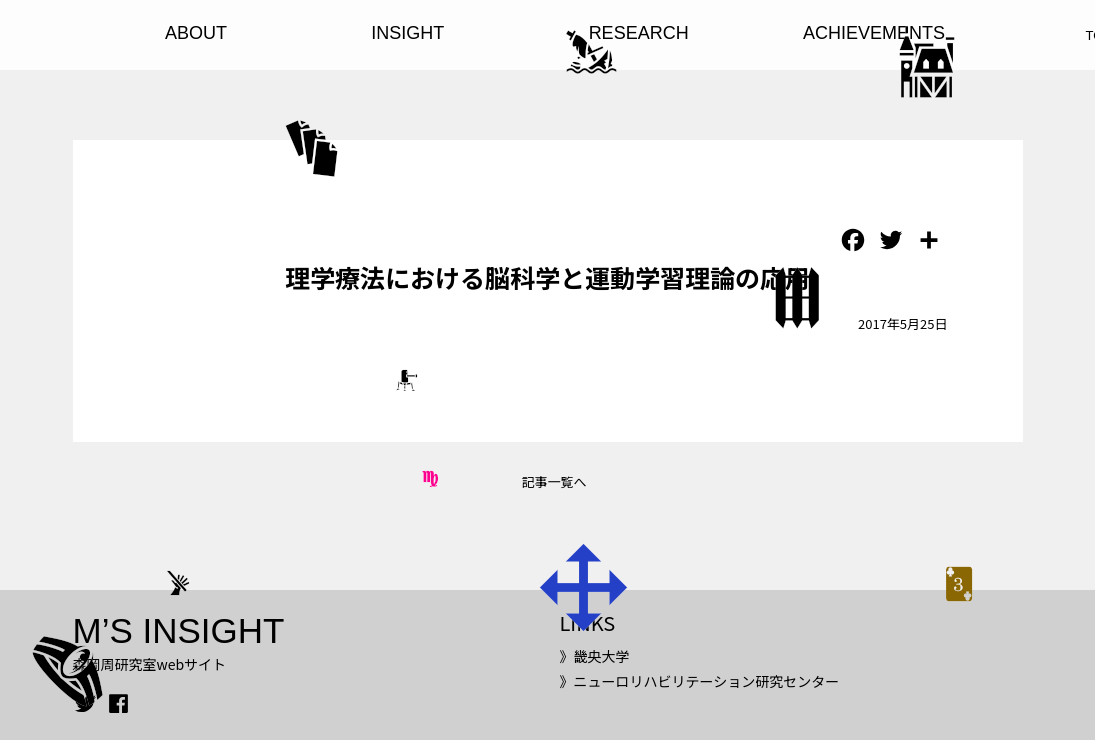 This screenshot has width=1095, height=740. I want to click on access your files and documents, so click(311, 148).